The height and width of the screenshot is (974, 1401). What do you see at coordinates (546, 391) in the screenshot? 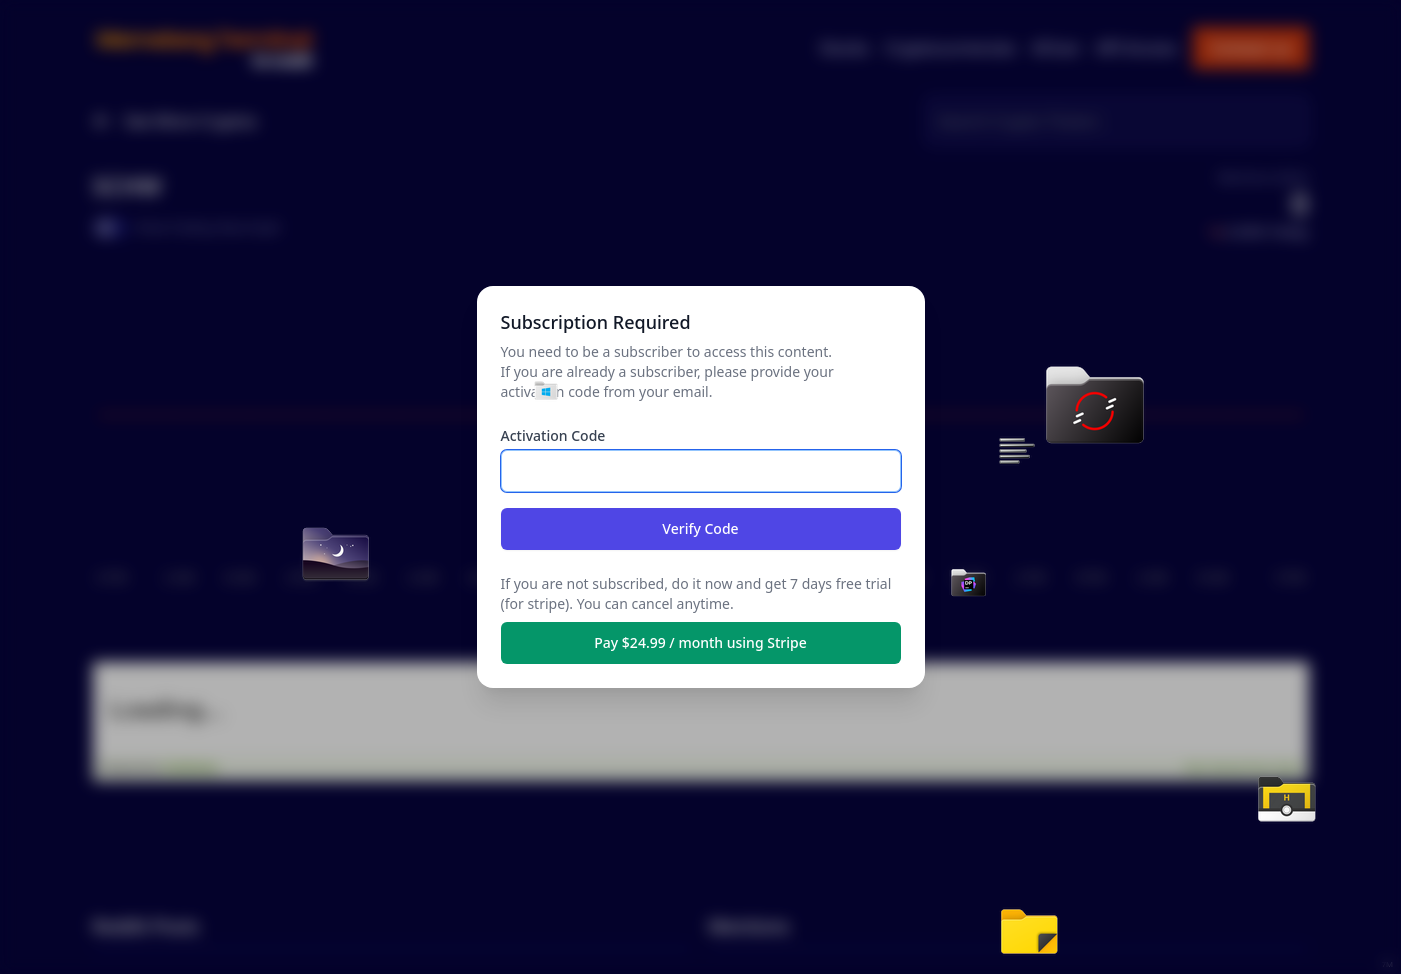
I see `open windows 8 system folder` at bounding box center [546, 391].